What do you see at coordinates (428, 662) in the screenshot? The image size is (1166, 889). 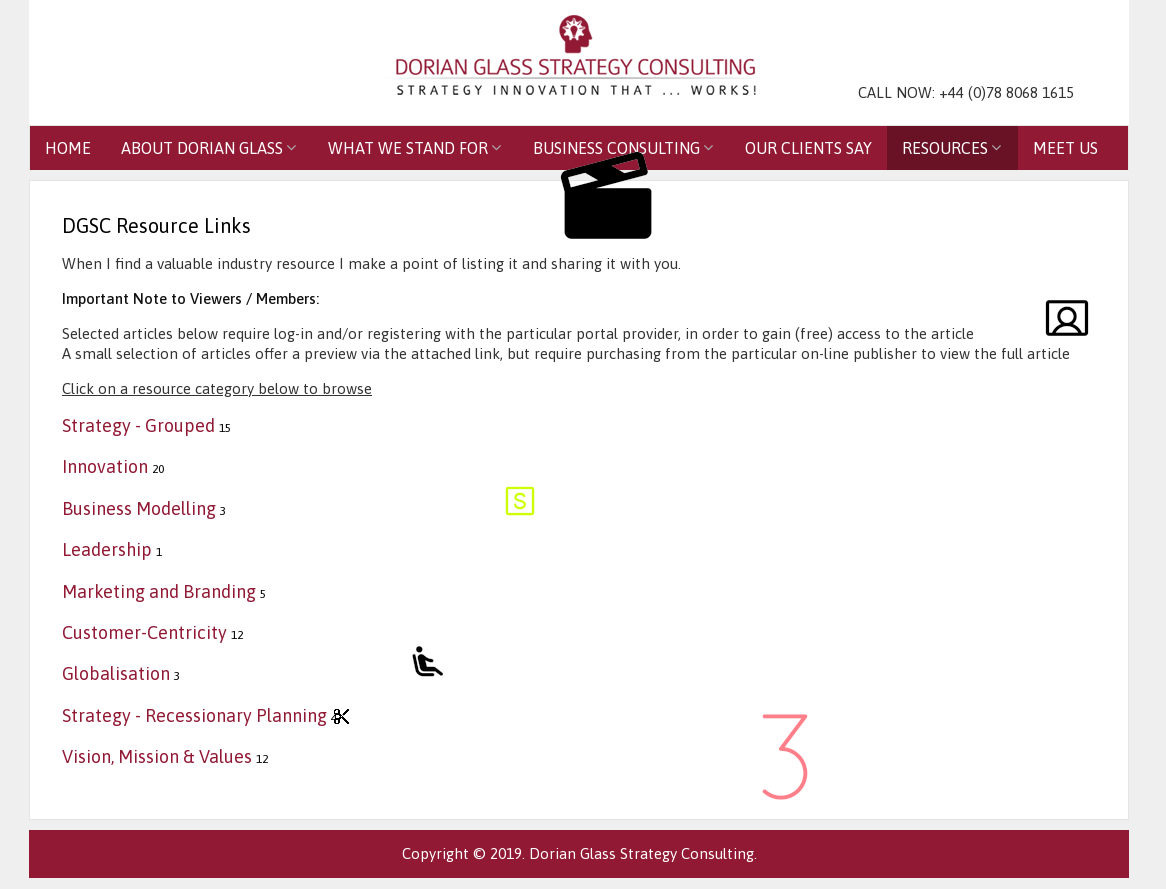 I see `select extra legroom or recline seating` at bounding box center [428, 662].